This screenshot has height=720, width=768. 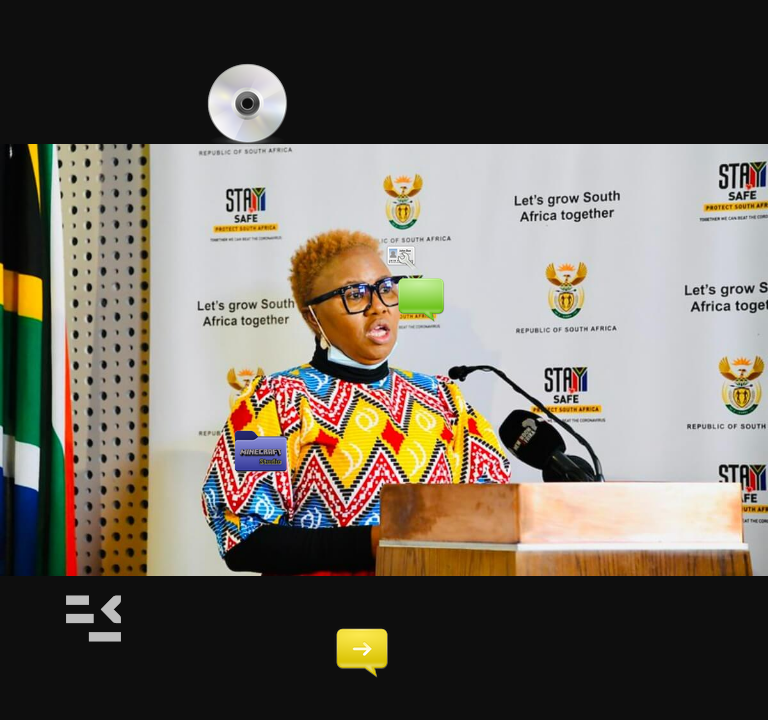 I want to click on decrease text indentation, so click(x=93, y=618).